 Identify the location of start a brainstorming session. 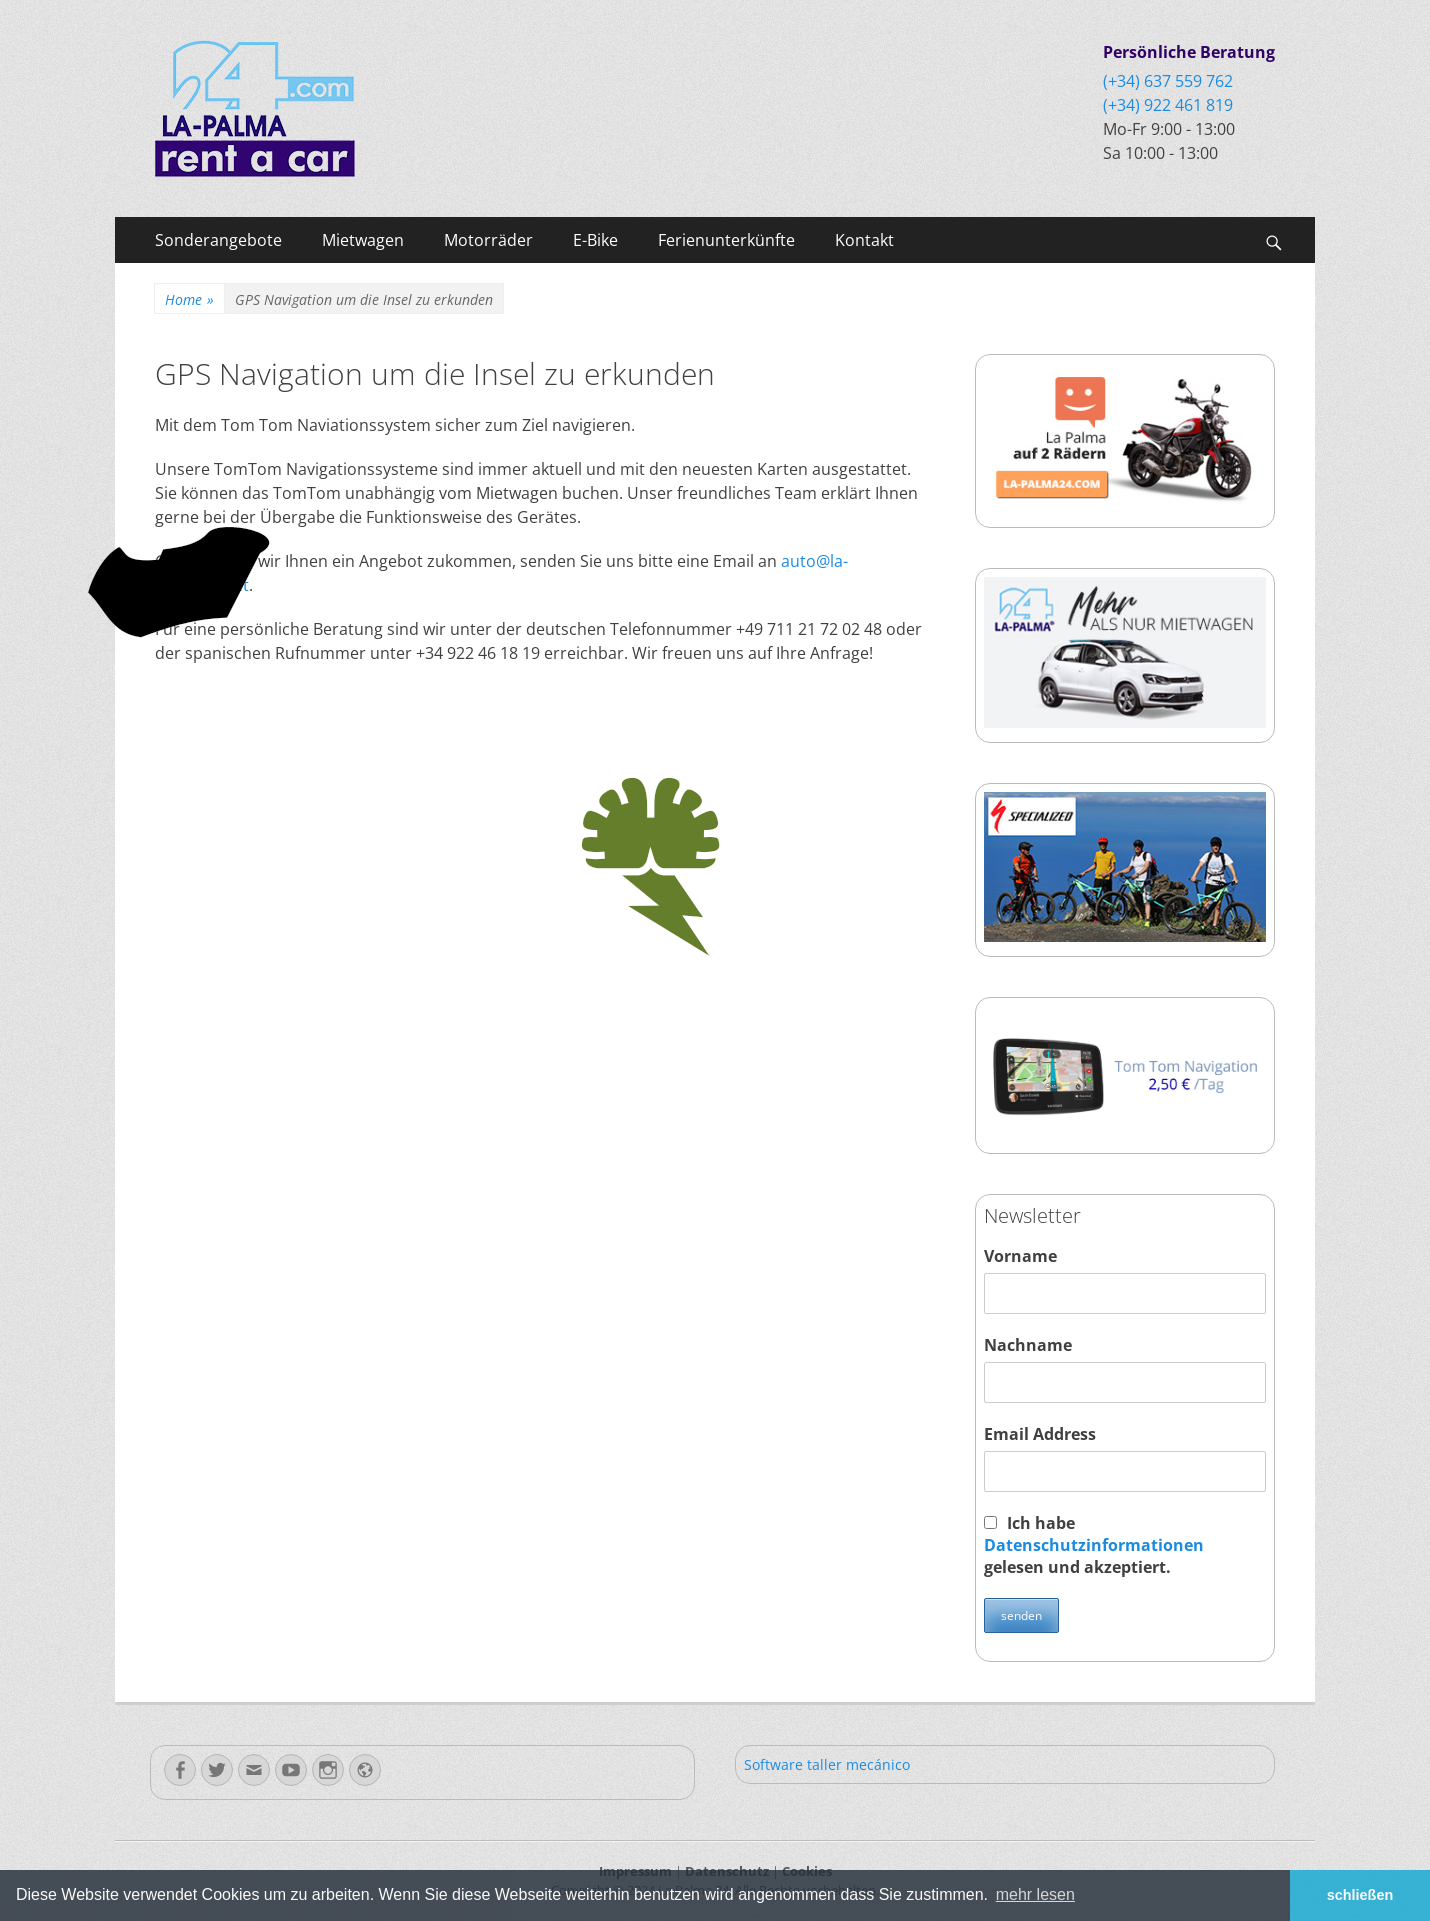
(650, 866).